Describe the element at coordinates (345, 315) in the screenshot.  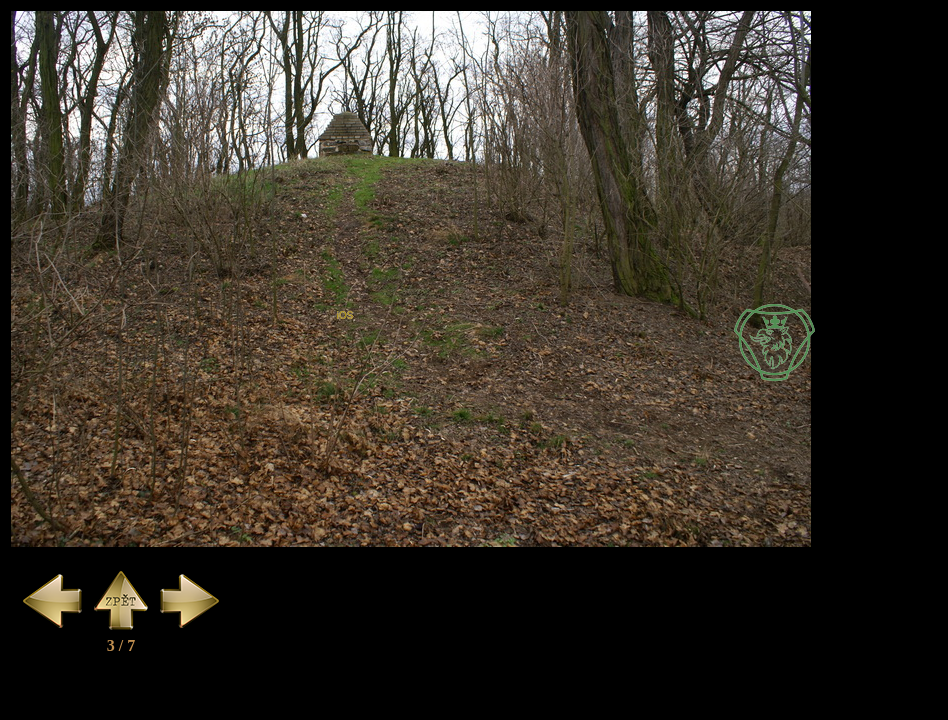
I see `indicates iOS platform compatibility` at that location.